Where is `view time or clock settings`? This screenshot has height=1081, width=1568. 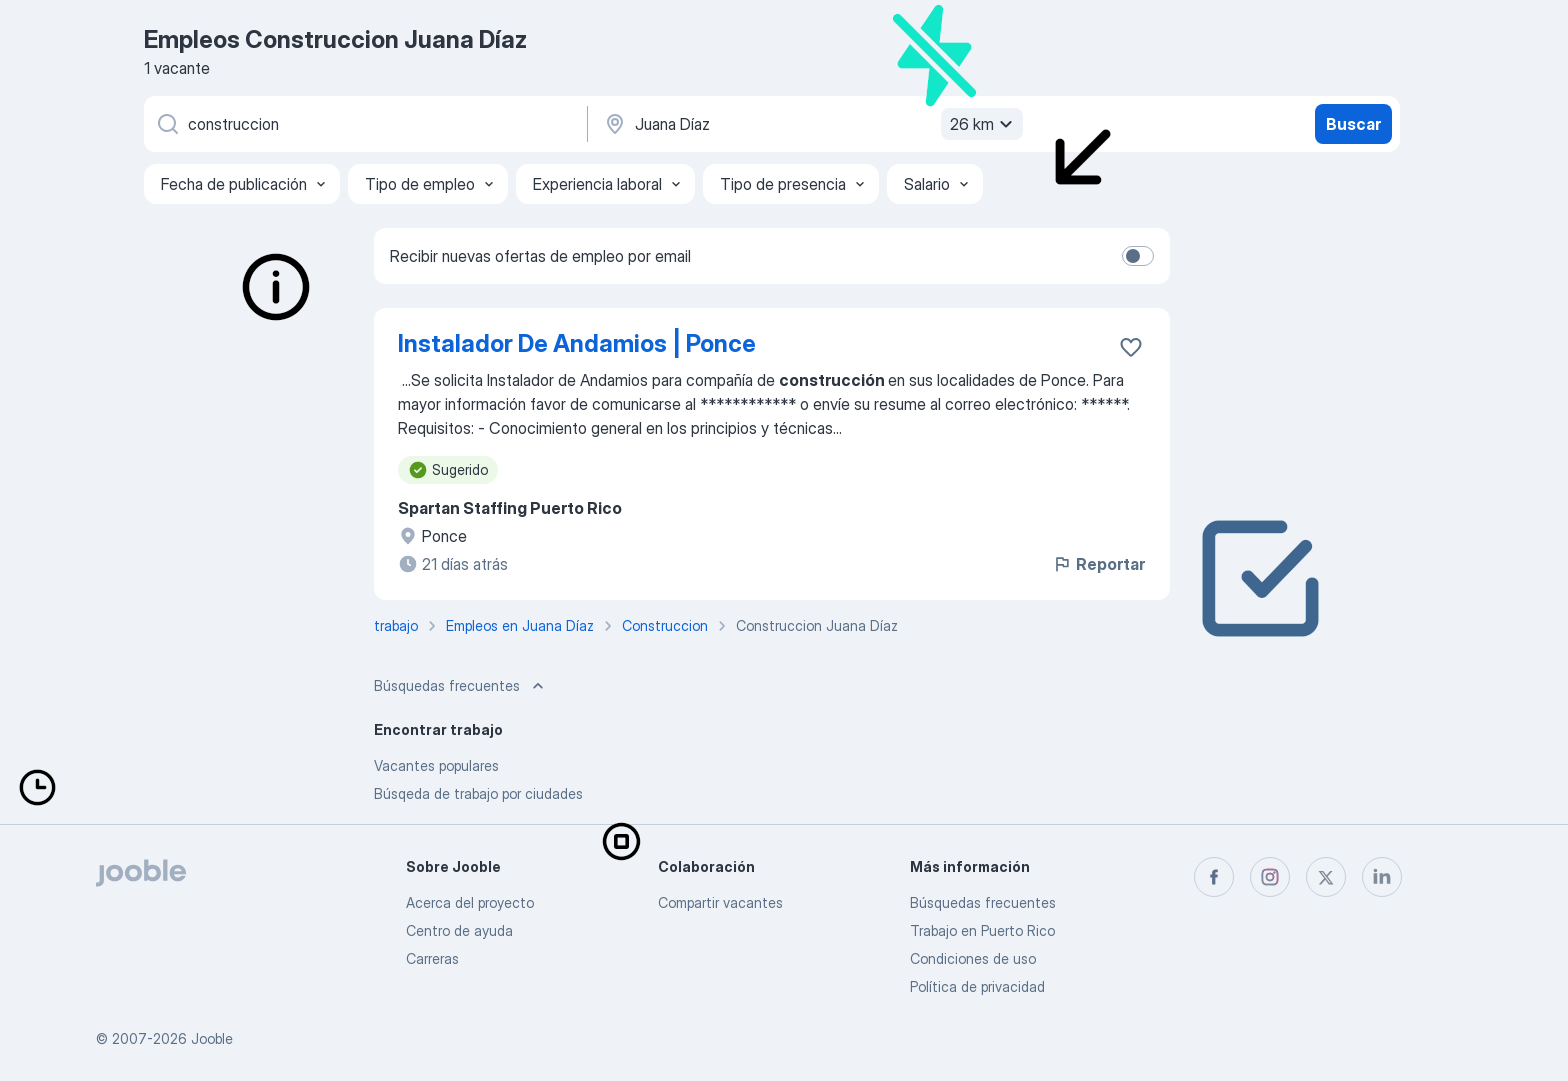 view time or clock settings is located at coordinates (37, 787).